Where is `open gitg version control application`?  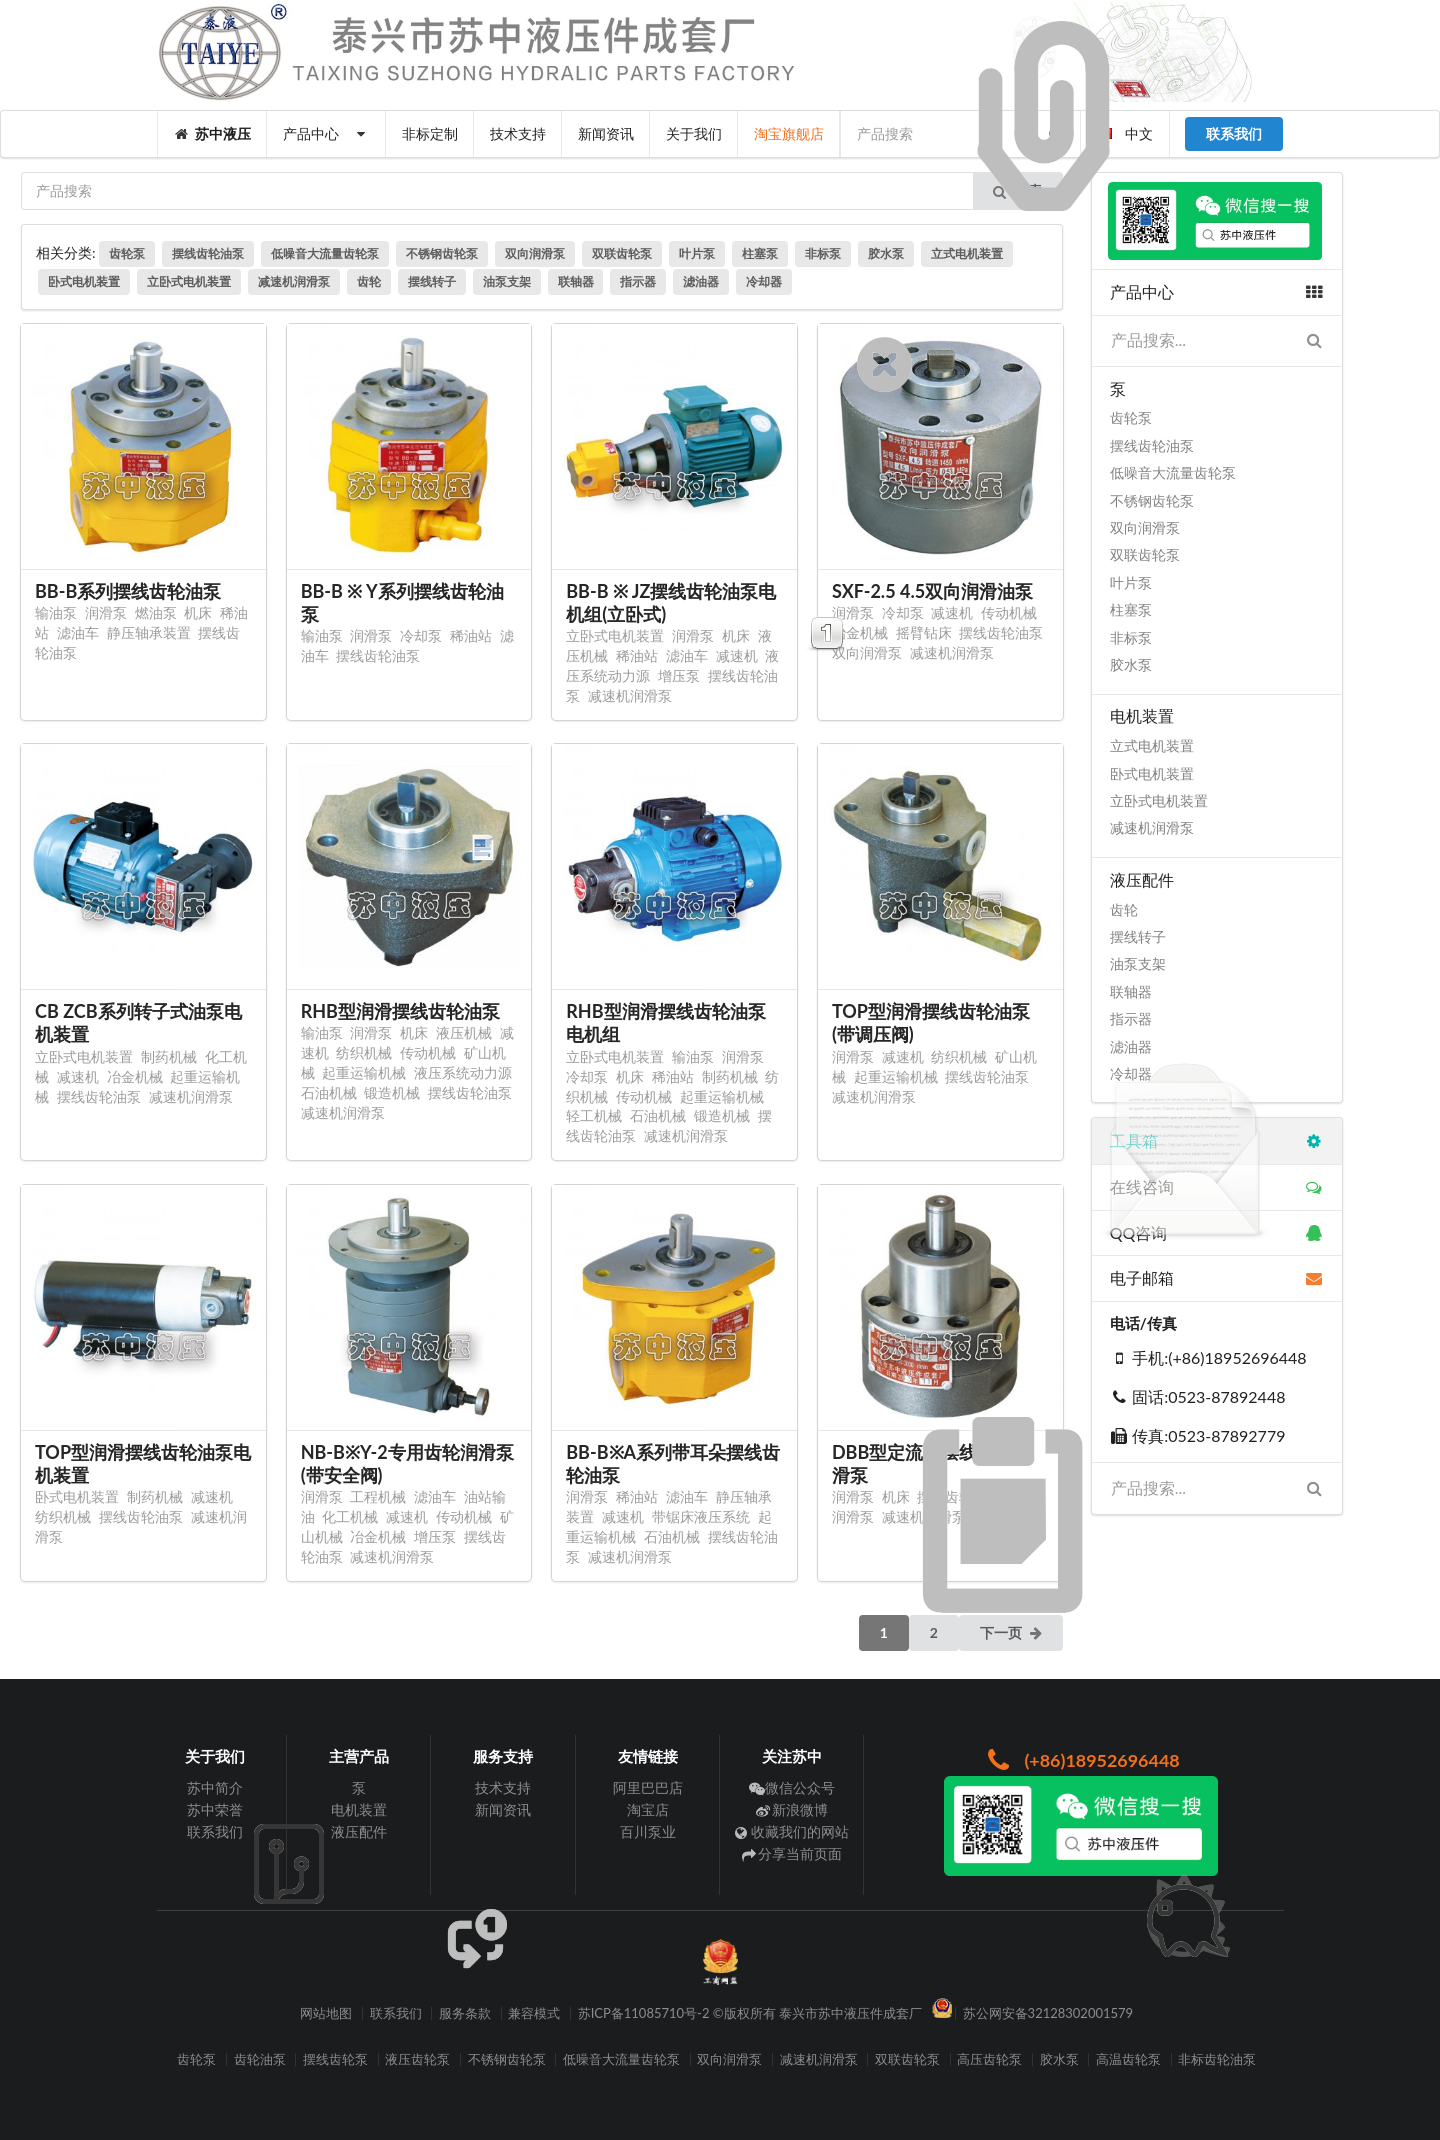
open gitg version control application is located at coordinates (289, 1864).